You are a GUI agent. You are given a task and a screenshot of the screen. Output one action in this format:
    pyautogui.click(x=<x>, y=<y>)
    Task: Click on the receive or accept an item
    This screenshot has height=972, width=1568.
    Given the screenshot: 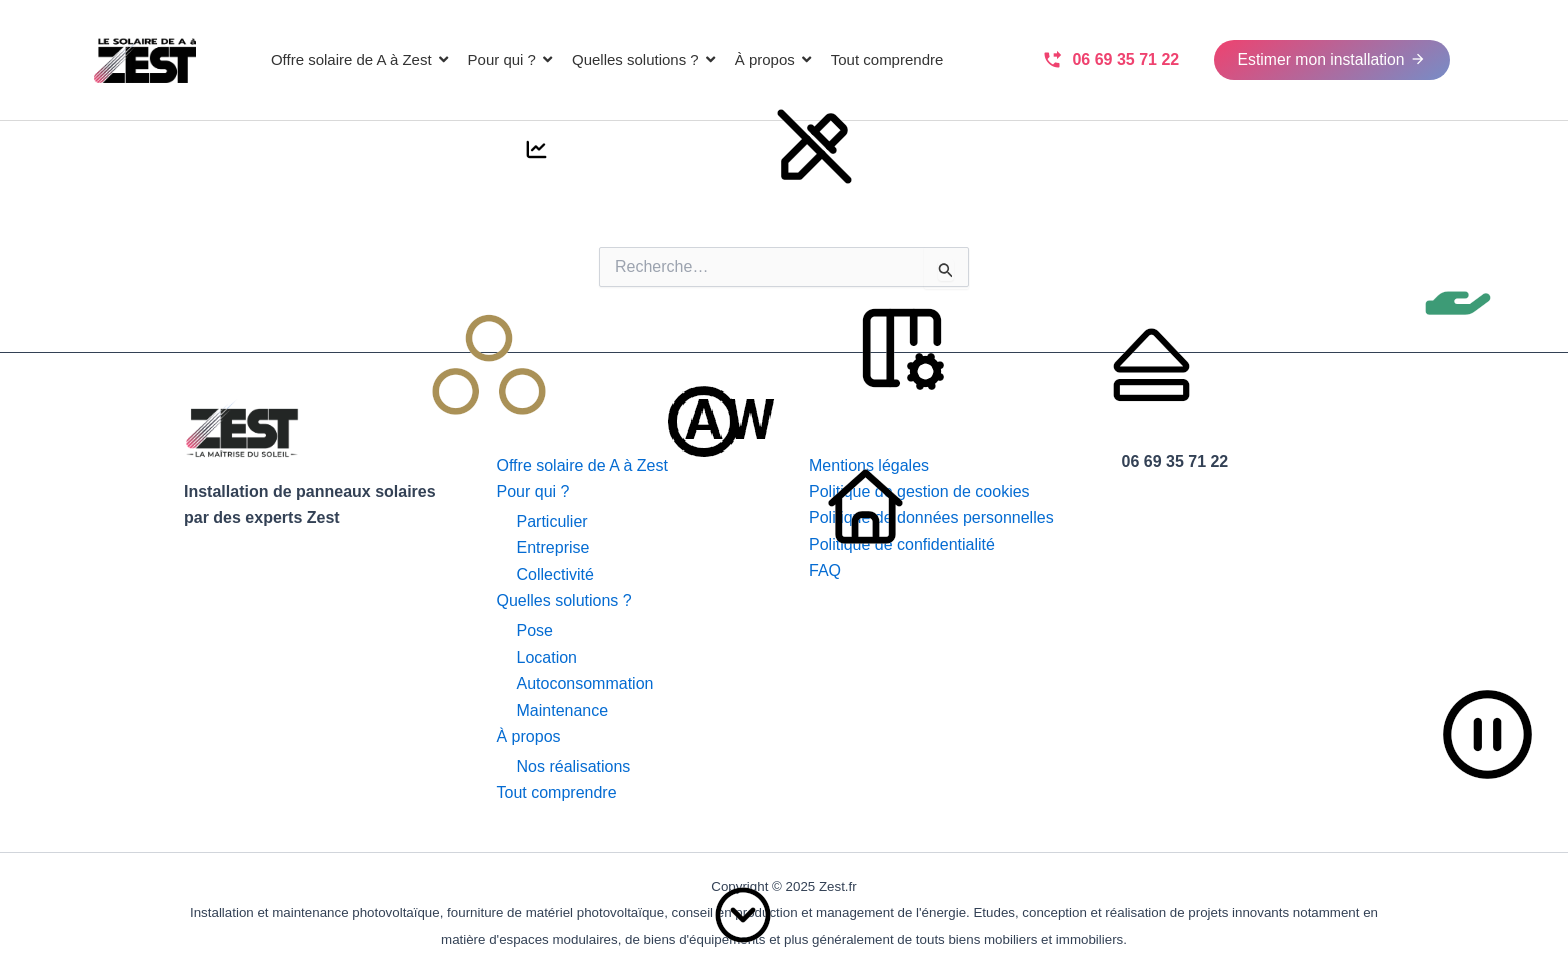 What is the action you would take?
    pyautogui.click(x=1458, y=286)
    